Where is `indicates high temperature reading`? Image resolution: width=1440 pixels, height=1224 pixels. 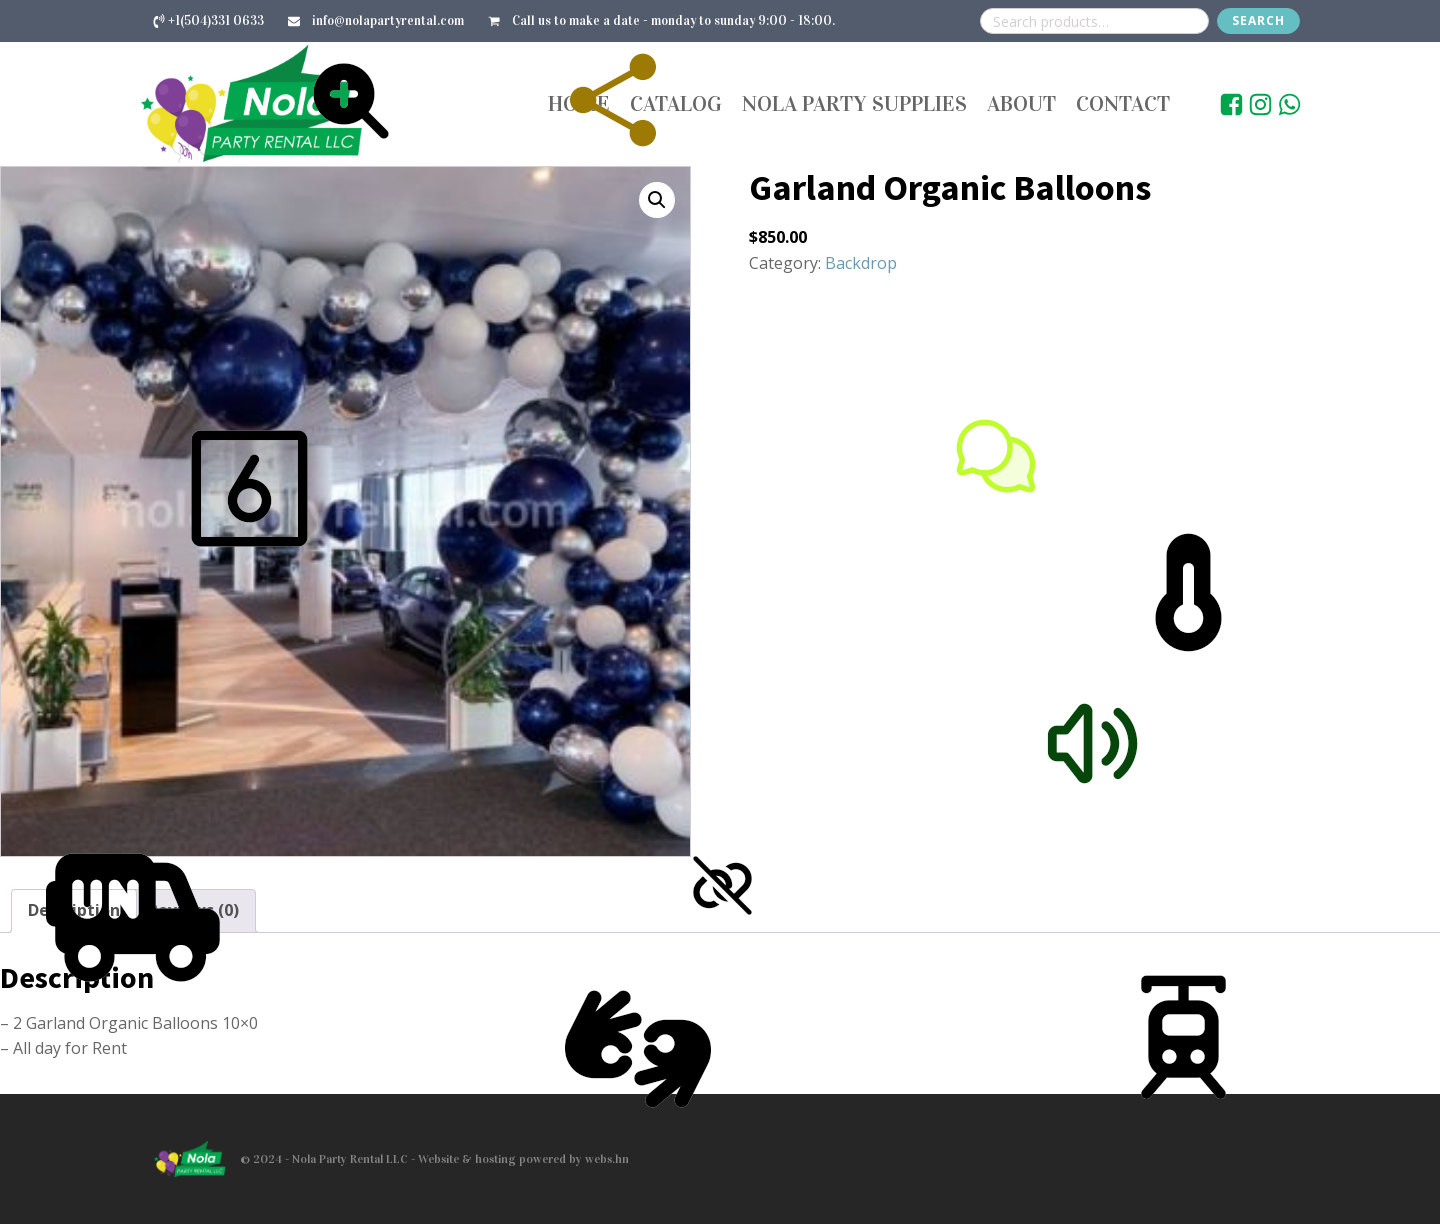
indicates high temperature reading is located at coordinates (1188, 592).